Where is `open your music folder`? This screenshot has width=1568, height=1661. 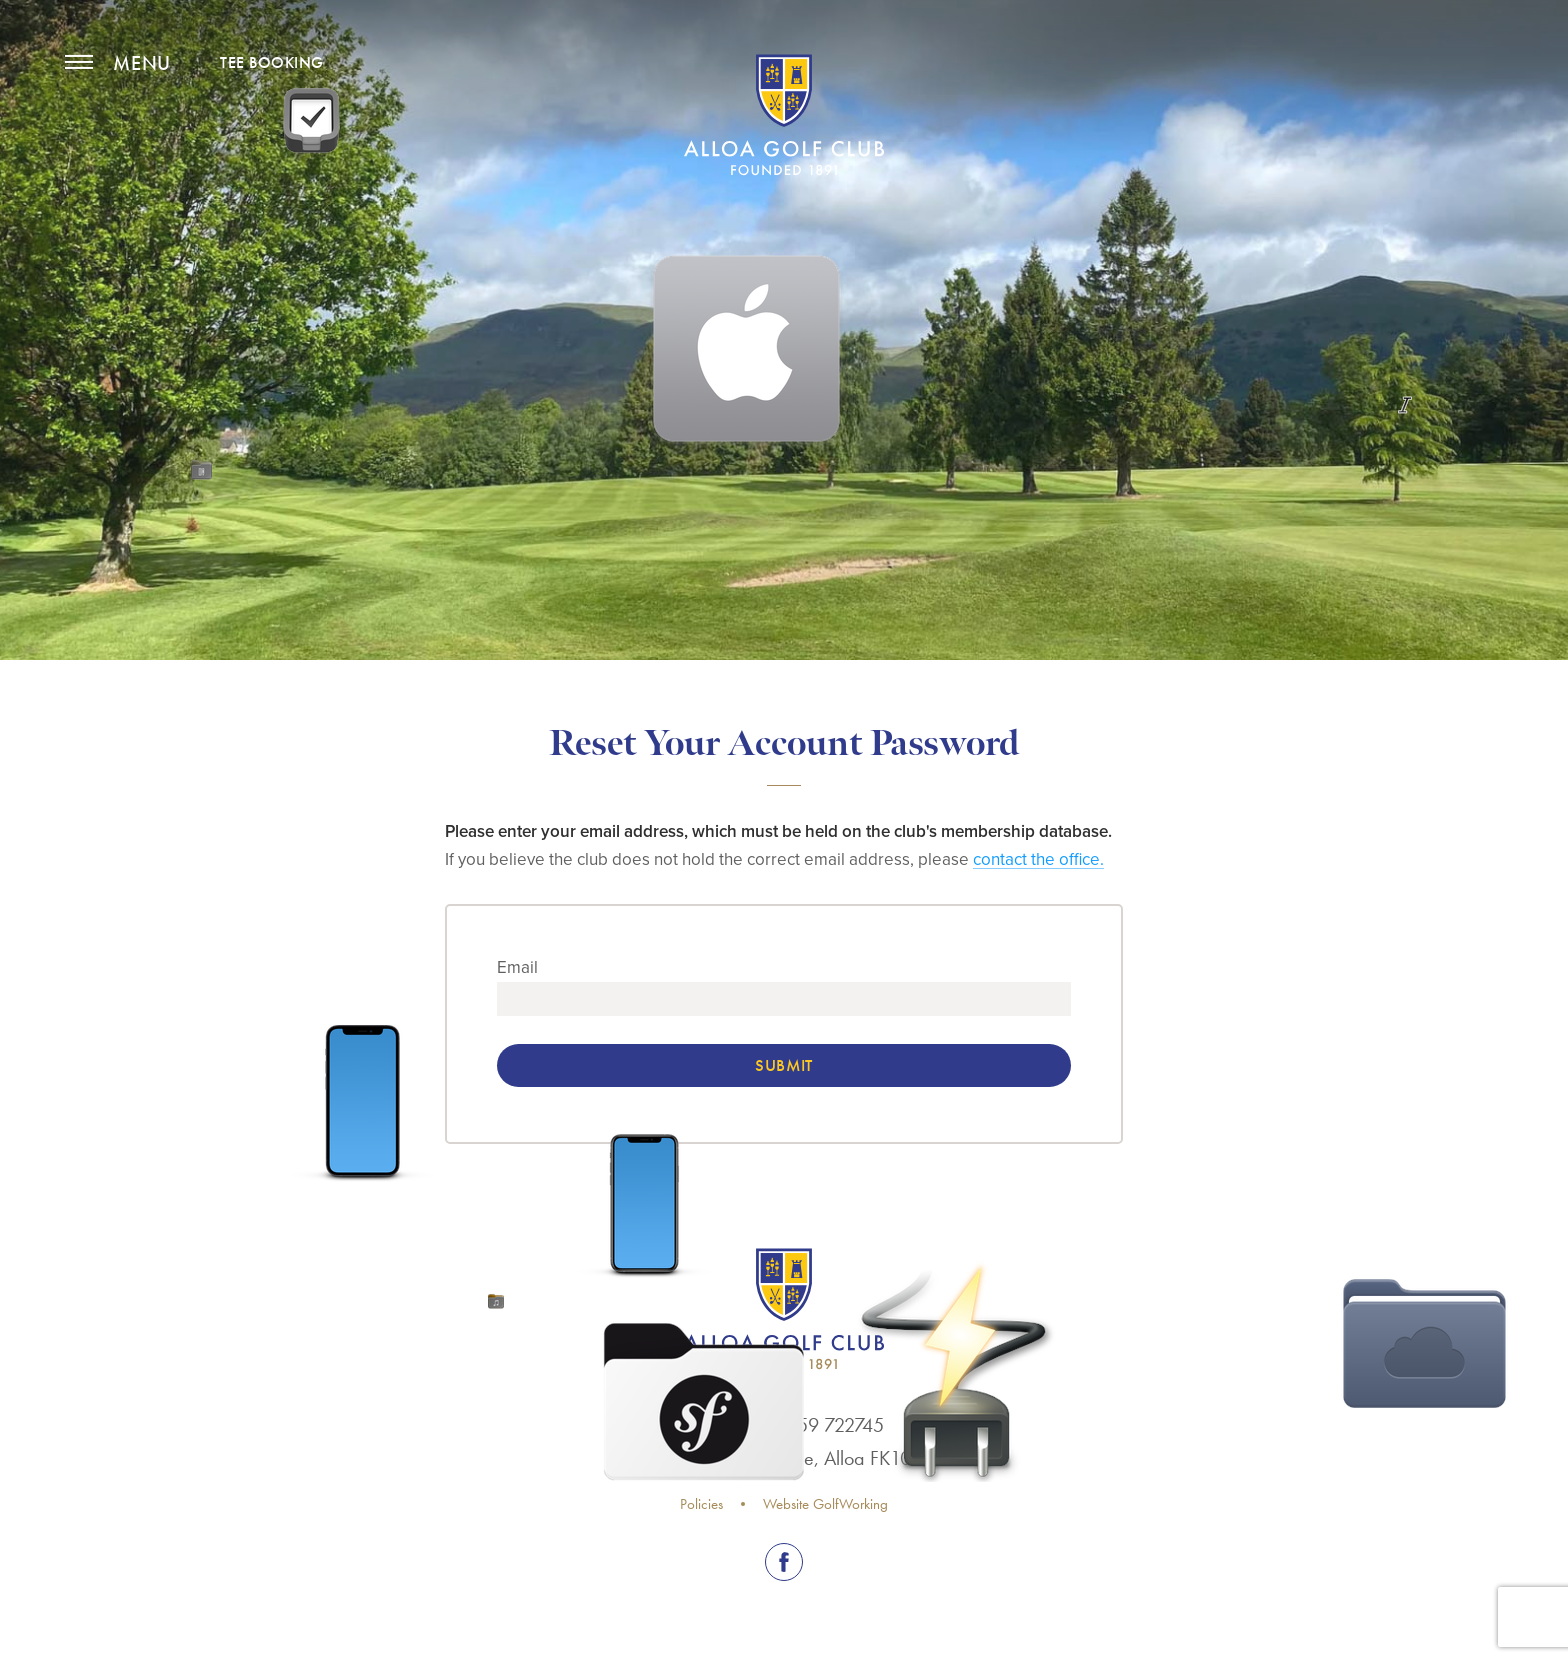 open your music folder is located at coordinates (496, 1301).